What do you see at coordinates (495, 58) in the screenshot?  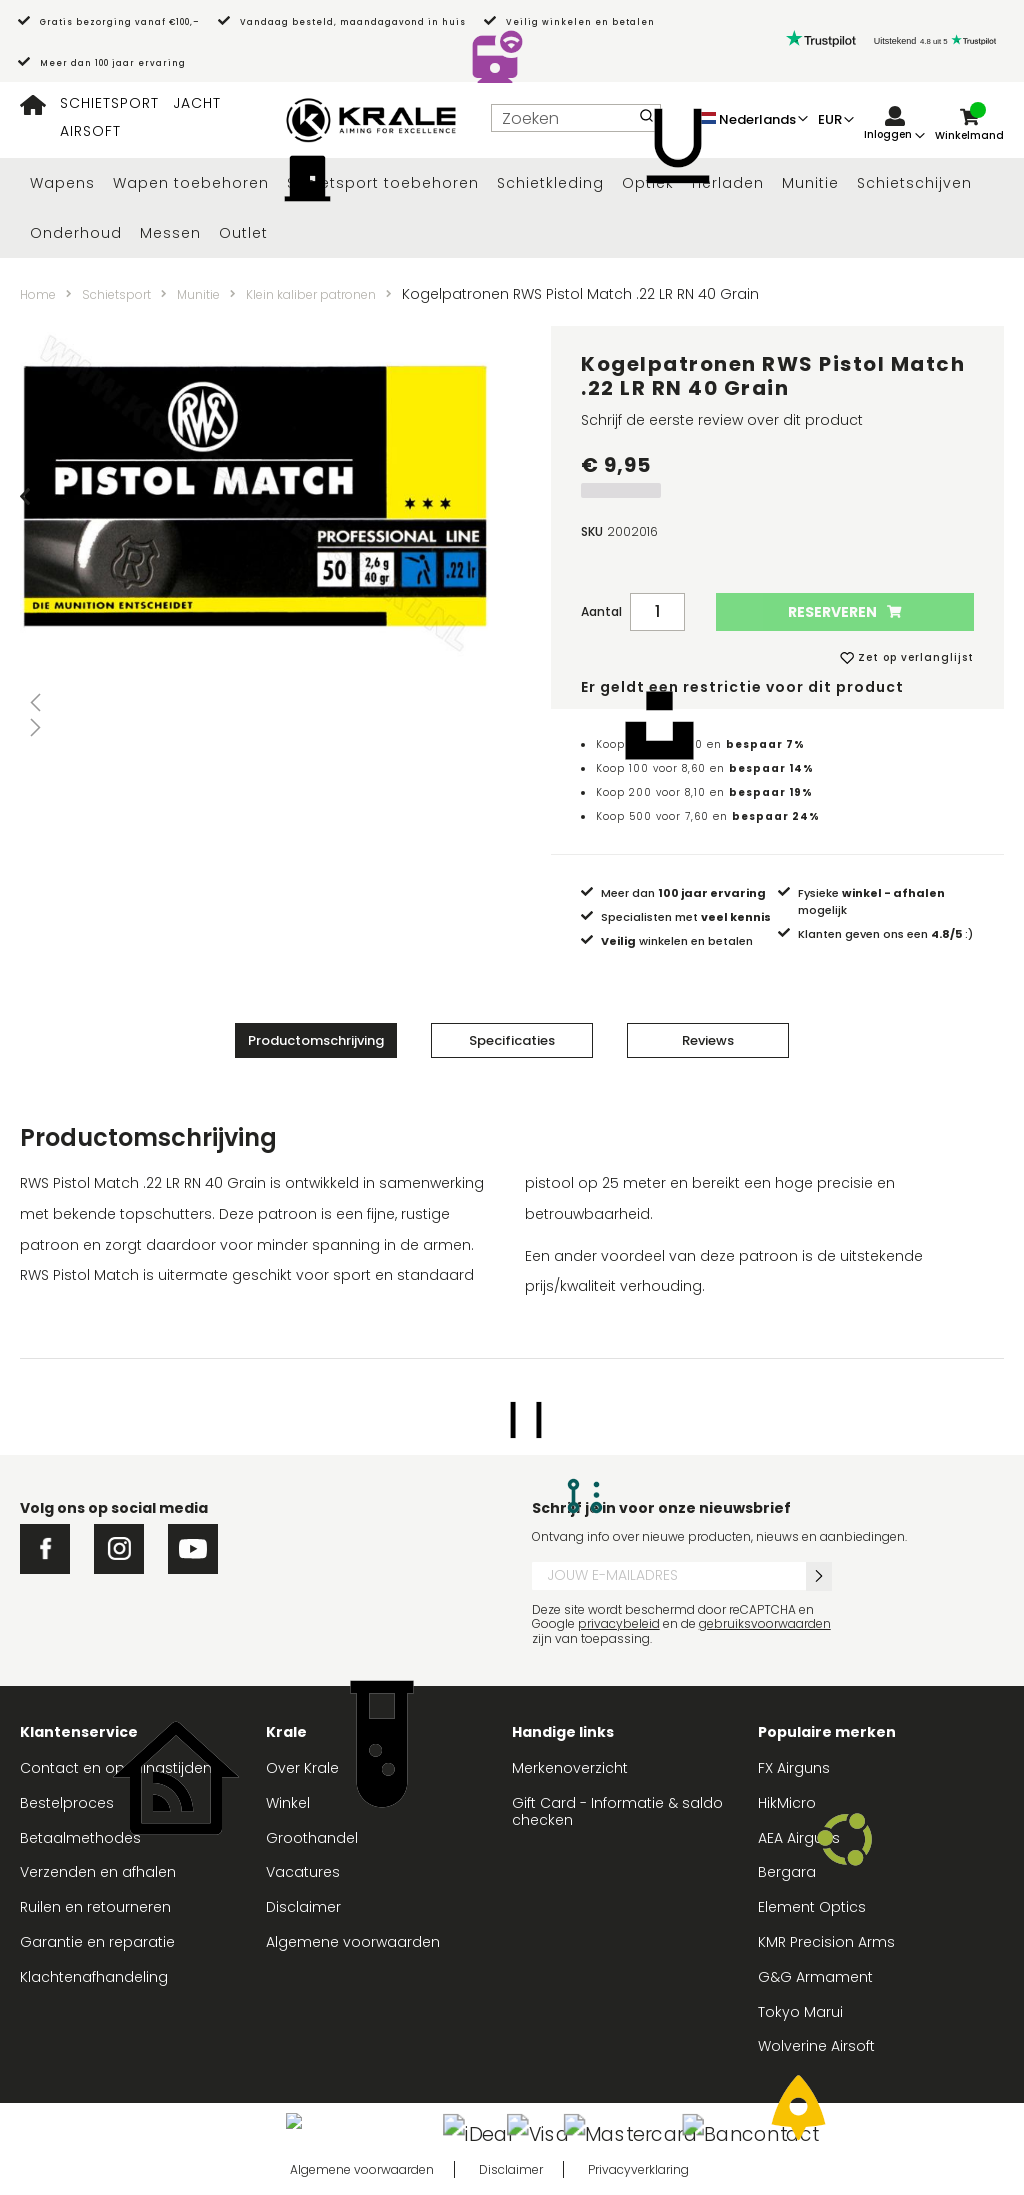 I see `indicates wifi is available on this train` at bounding box center [495, 58].